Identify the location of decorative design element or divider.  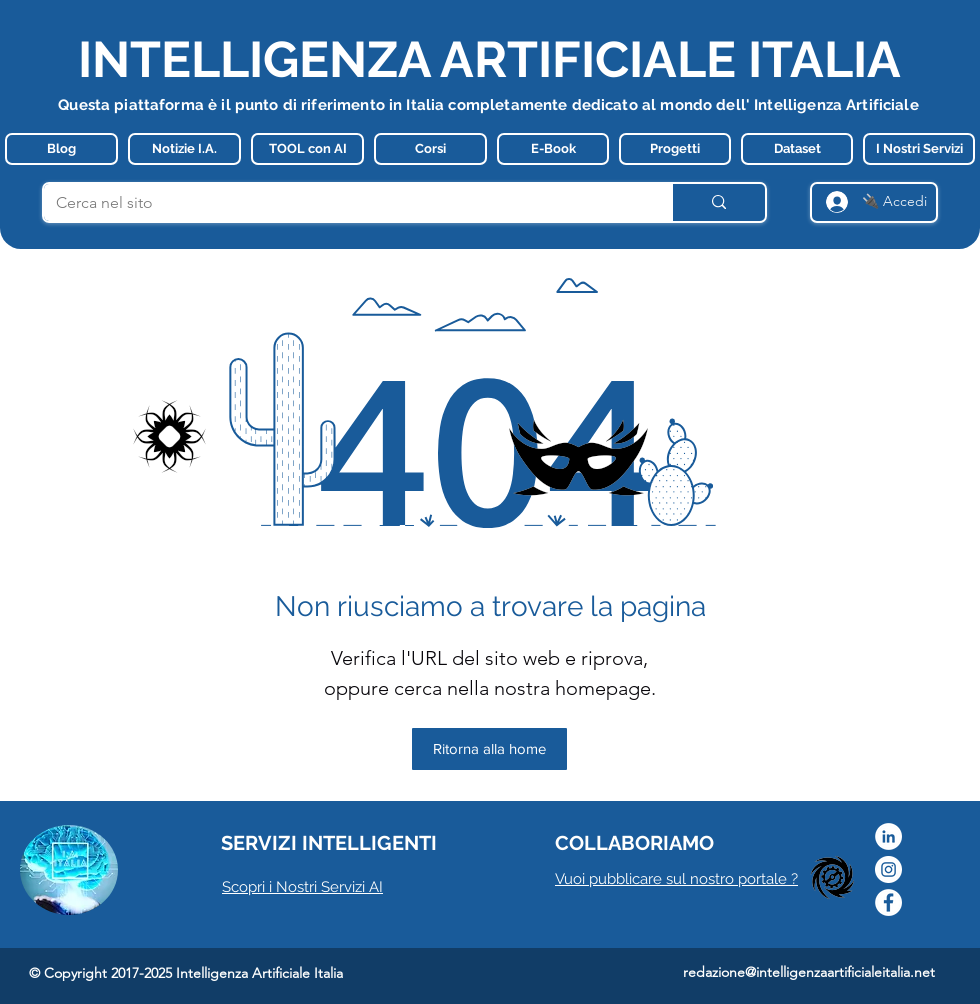
(169, 436).